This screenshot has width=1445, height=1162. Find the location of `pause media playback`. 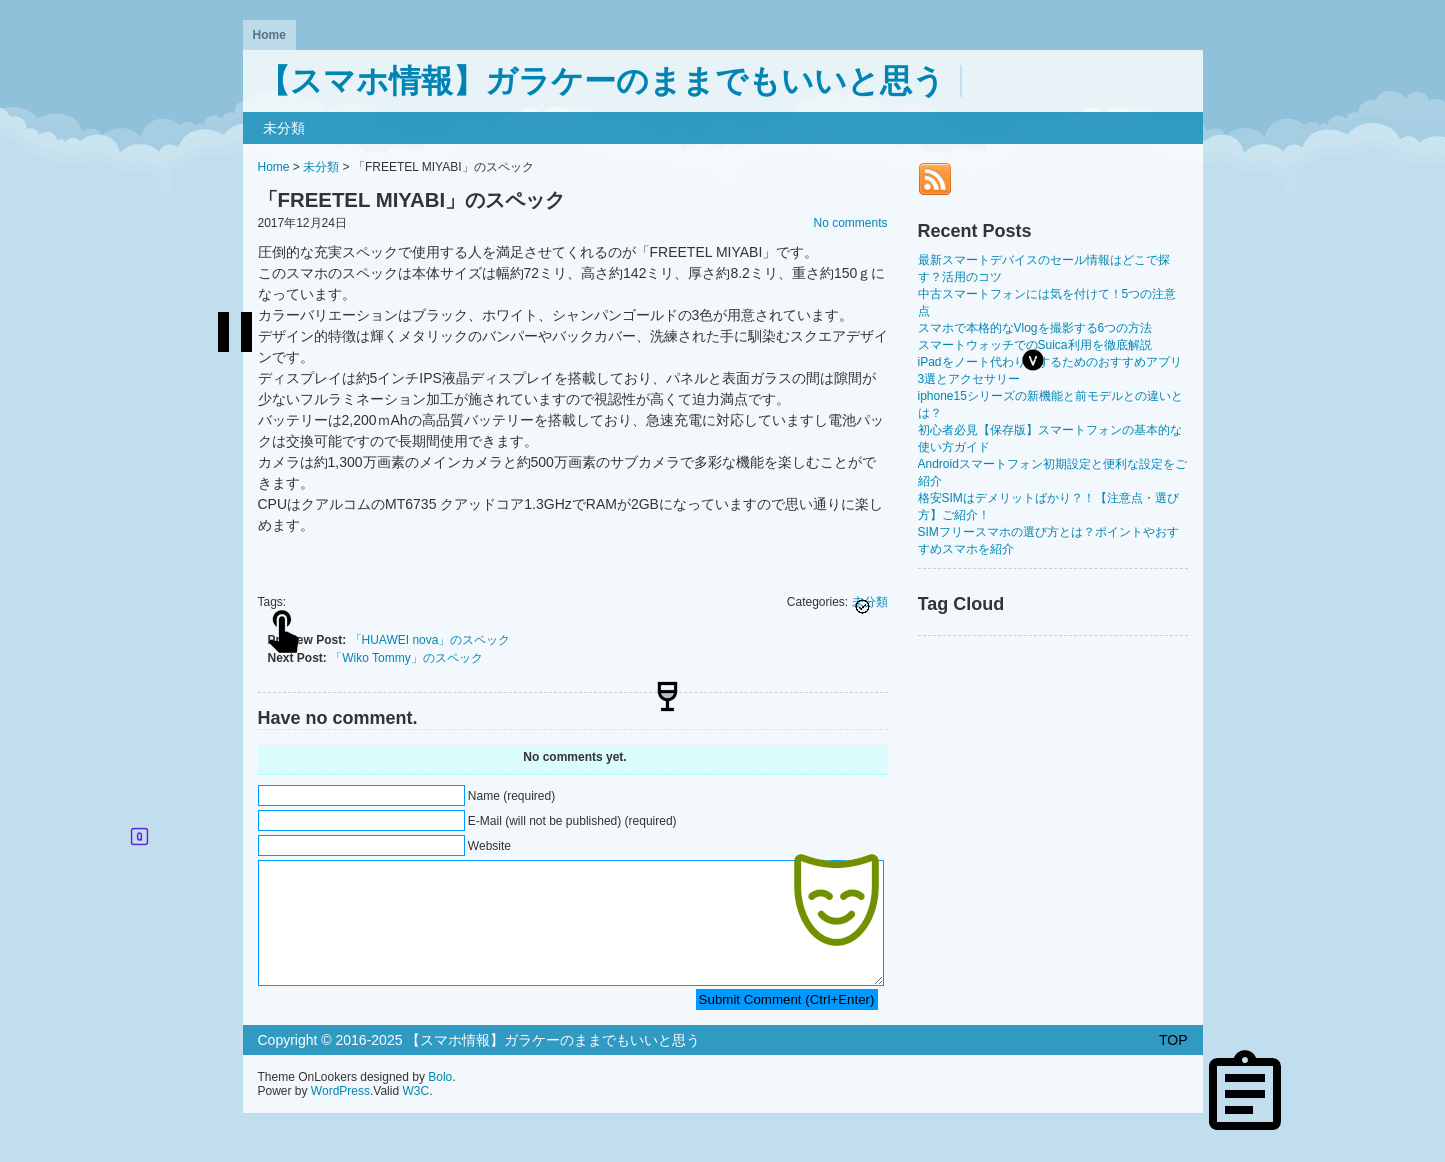

pause media playback is located at coordinates (235, 332).